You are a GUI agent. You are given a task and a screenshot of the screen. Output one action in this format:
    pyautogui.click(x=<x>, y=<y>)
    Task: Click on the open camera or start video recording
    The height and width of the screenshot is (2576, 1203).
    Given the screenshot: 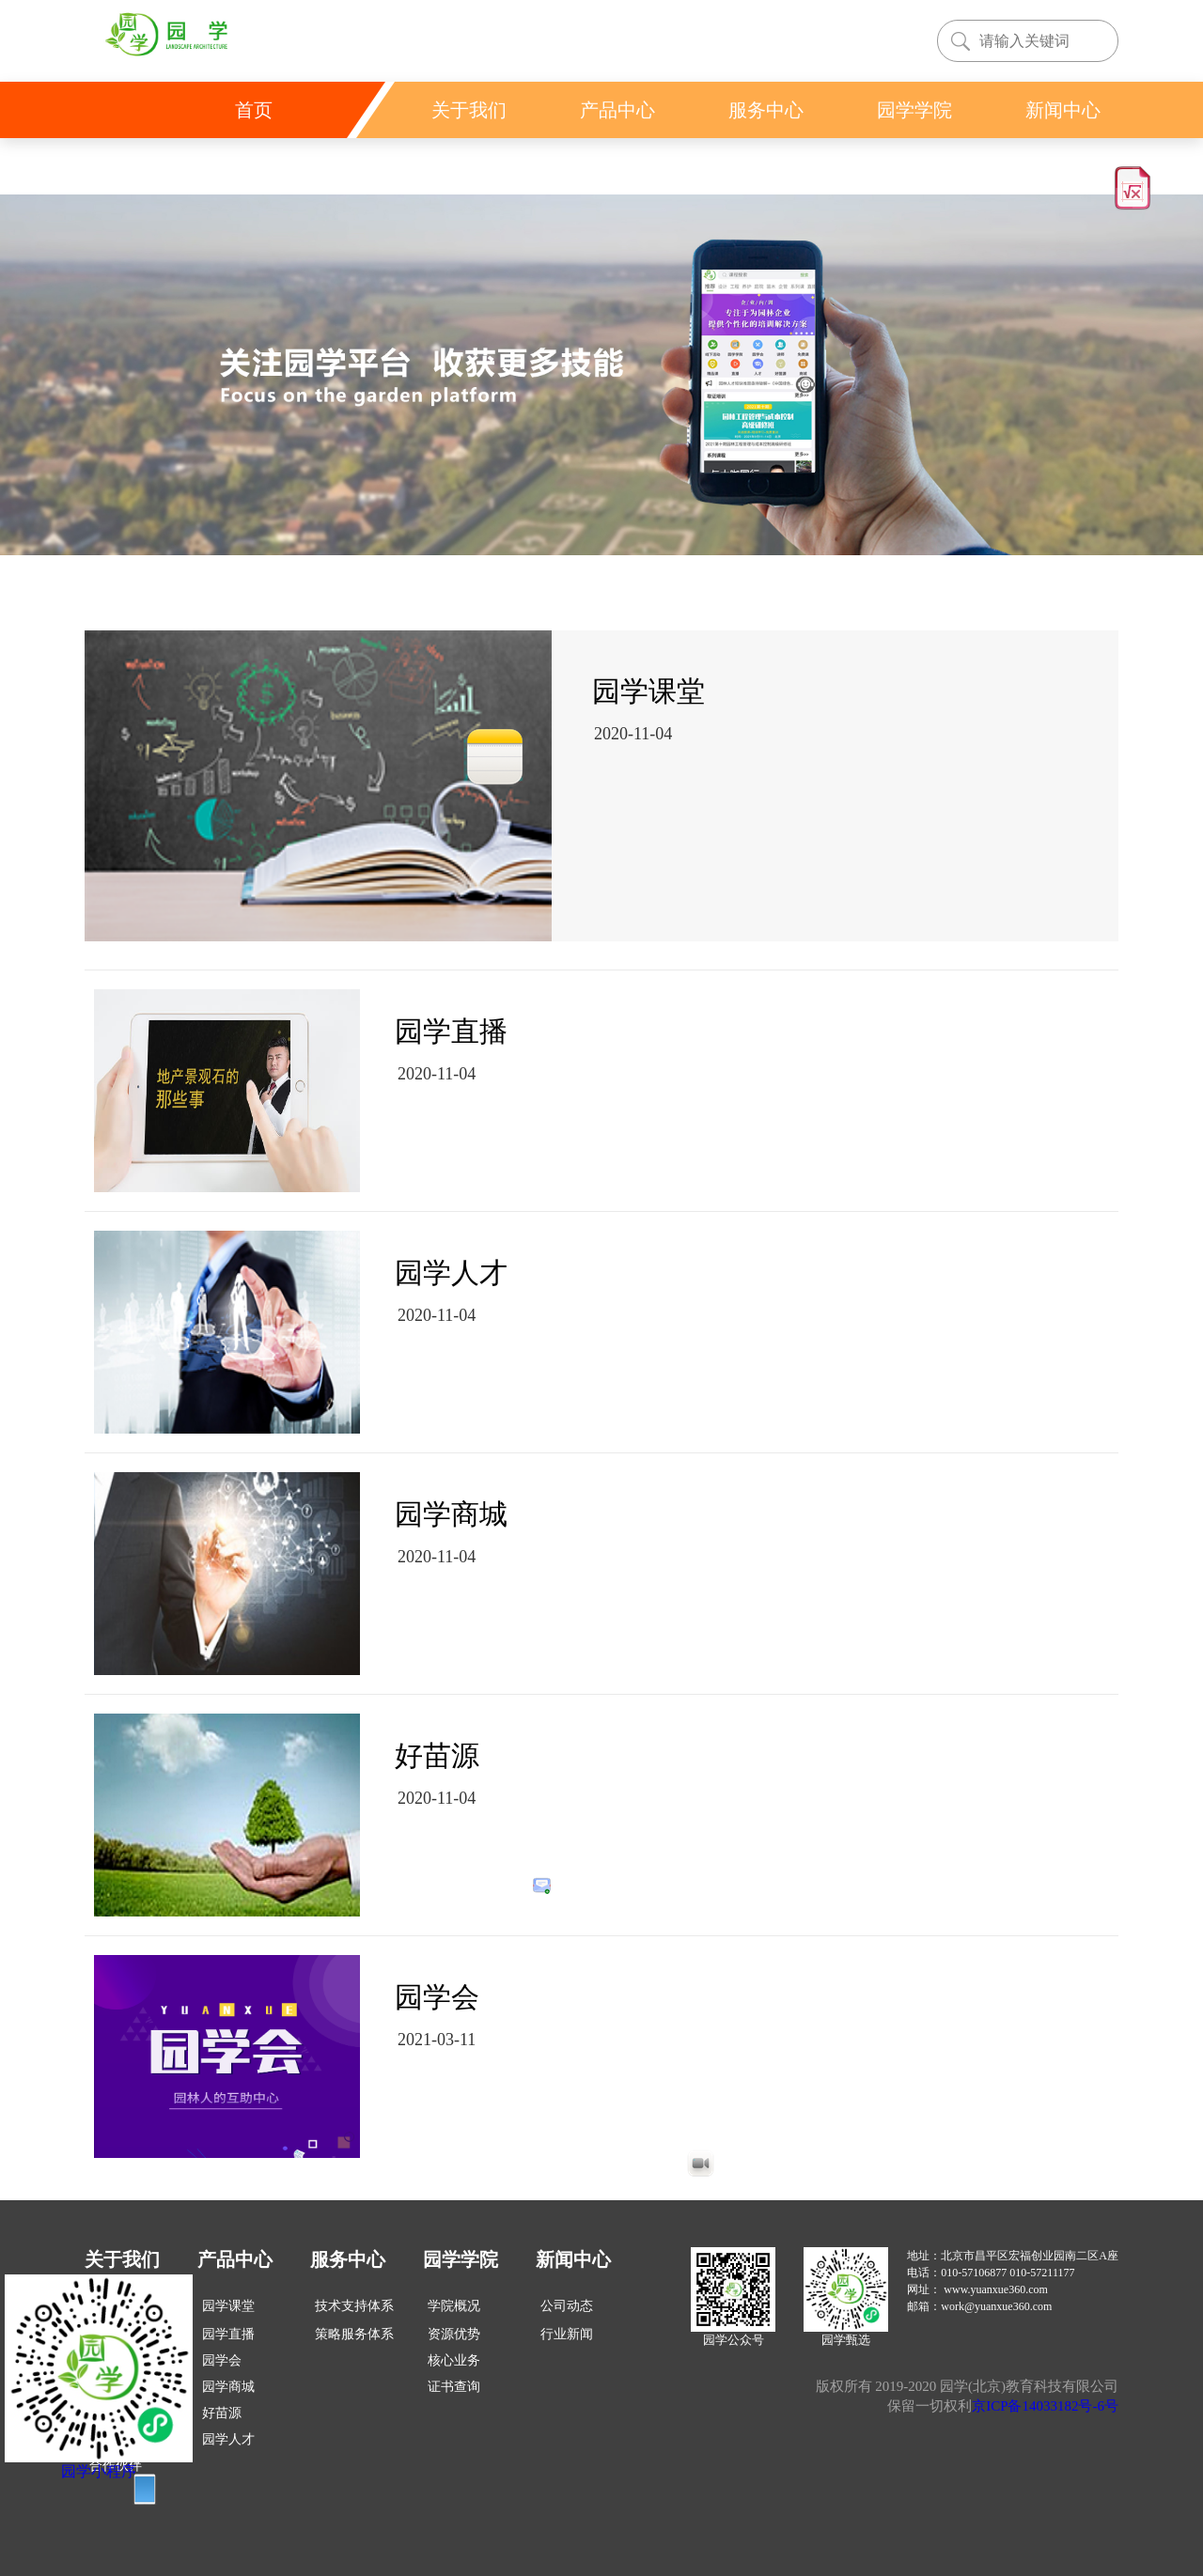 What is the action you would take?
    pyautogui.click(x=700, y=2163)
    